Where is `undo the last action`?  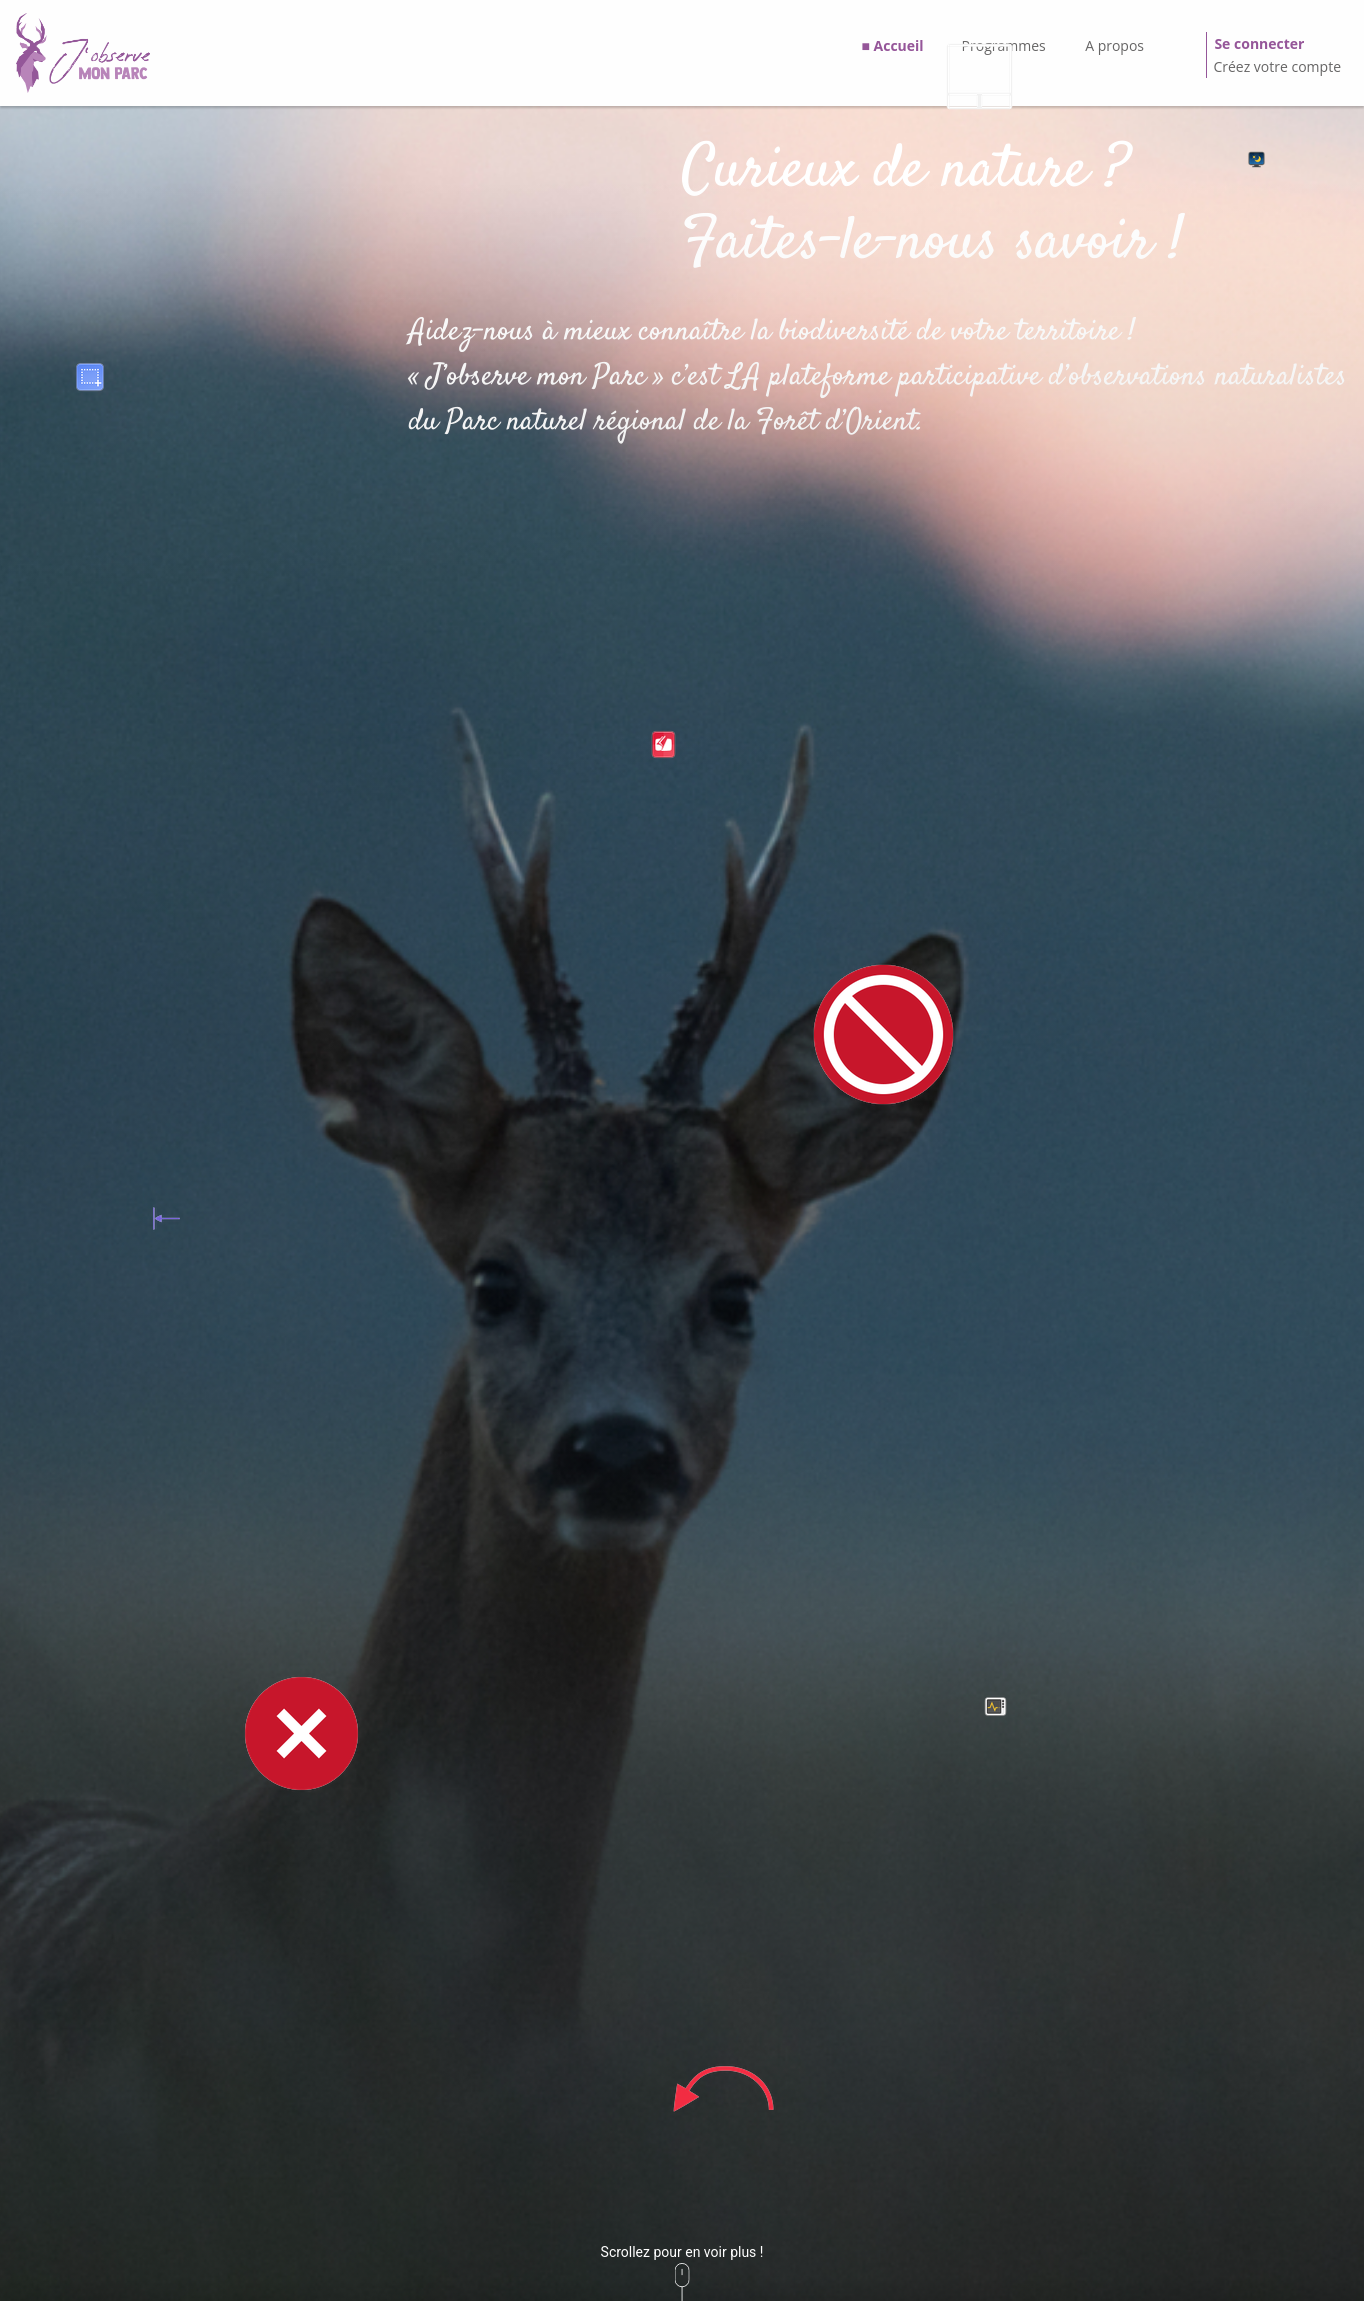
undo the last action is located at coordinates (723, 2088).